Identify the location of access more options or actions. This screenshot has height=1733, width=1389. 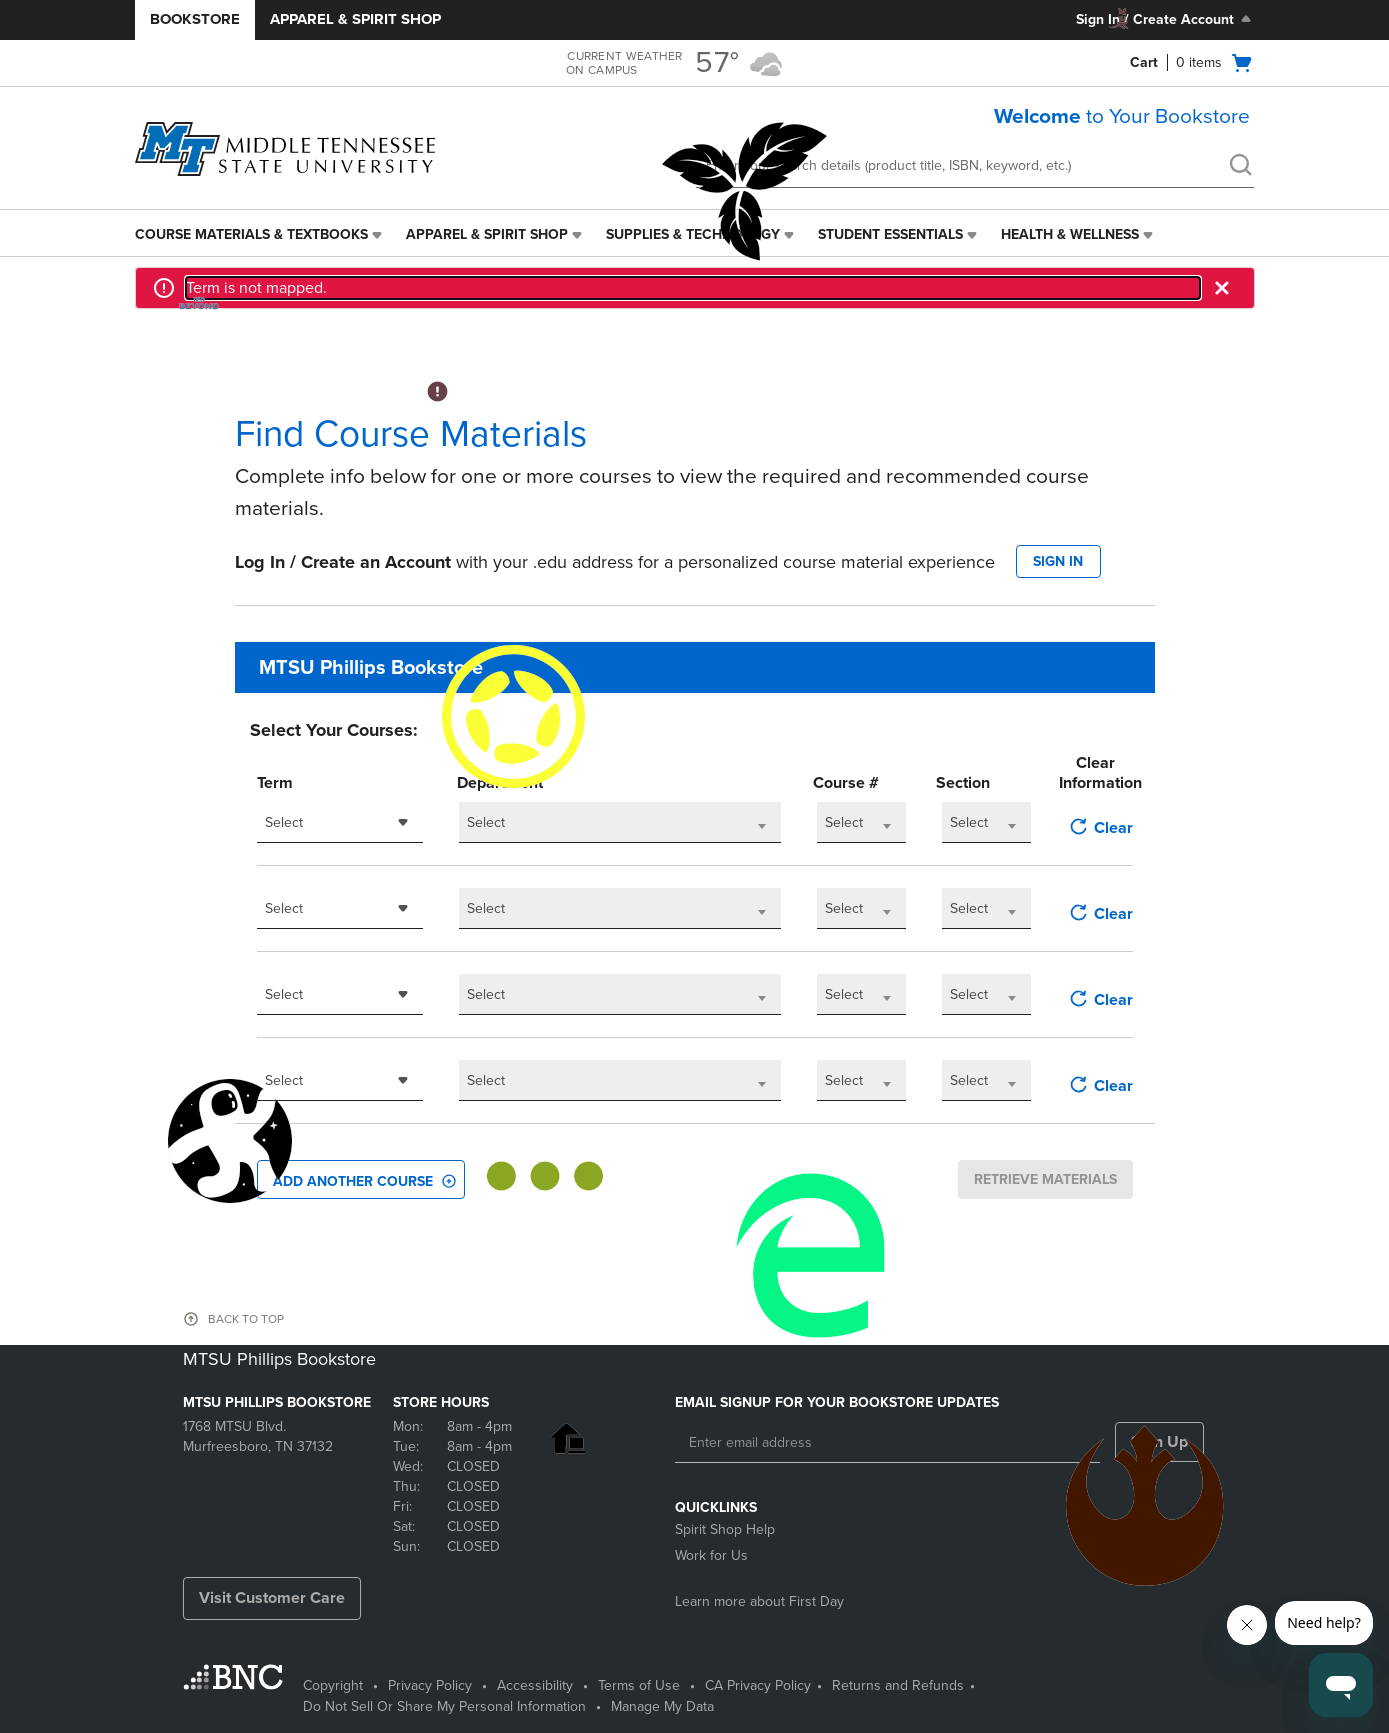
(545, 1176).